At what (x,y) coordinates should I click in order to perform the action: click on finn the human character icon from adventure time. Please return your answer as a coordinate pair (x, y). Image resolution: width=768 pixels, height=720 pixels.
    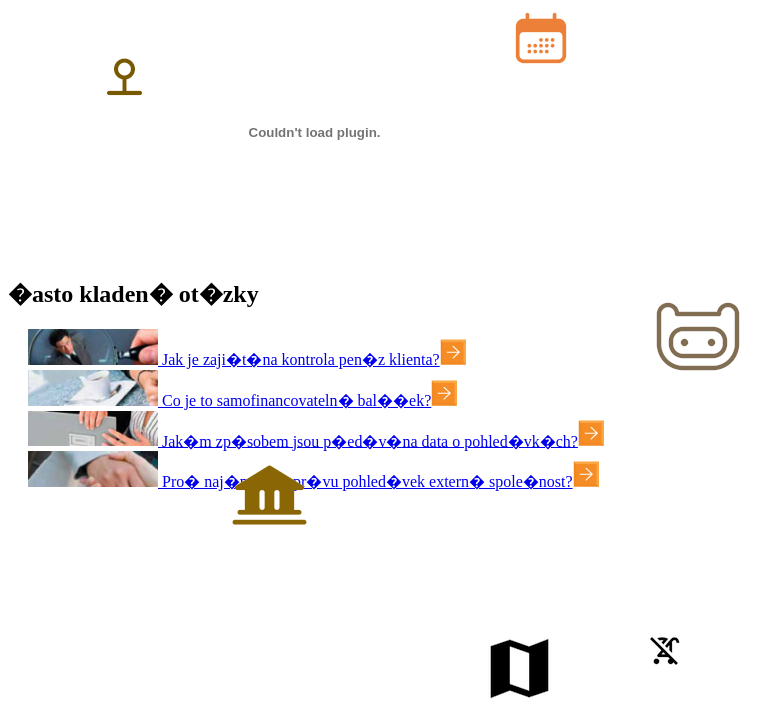
    Looking at the image, I should click on (698, 335).